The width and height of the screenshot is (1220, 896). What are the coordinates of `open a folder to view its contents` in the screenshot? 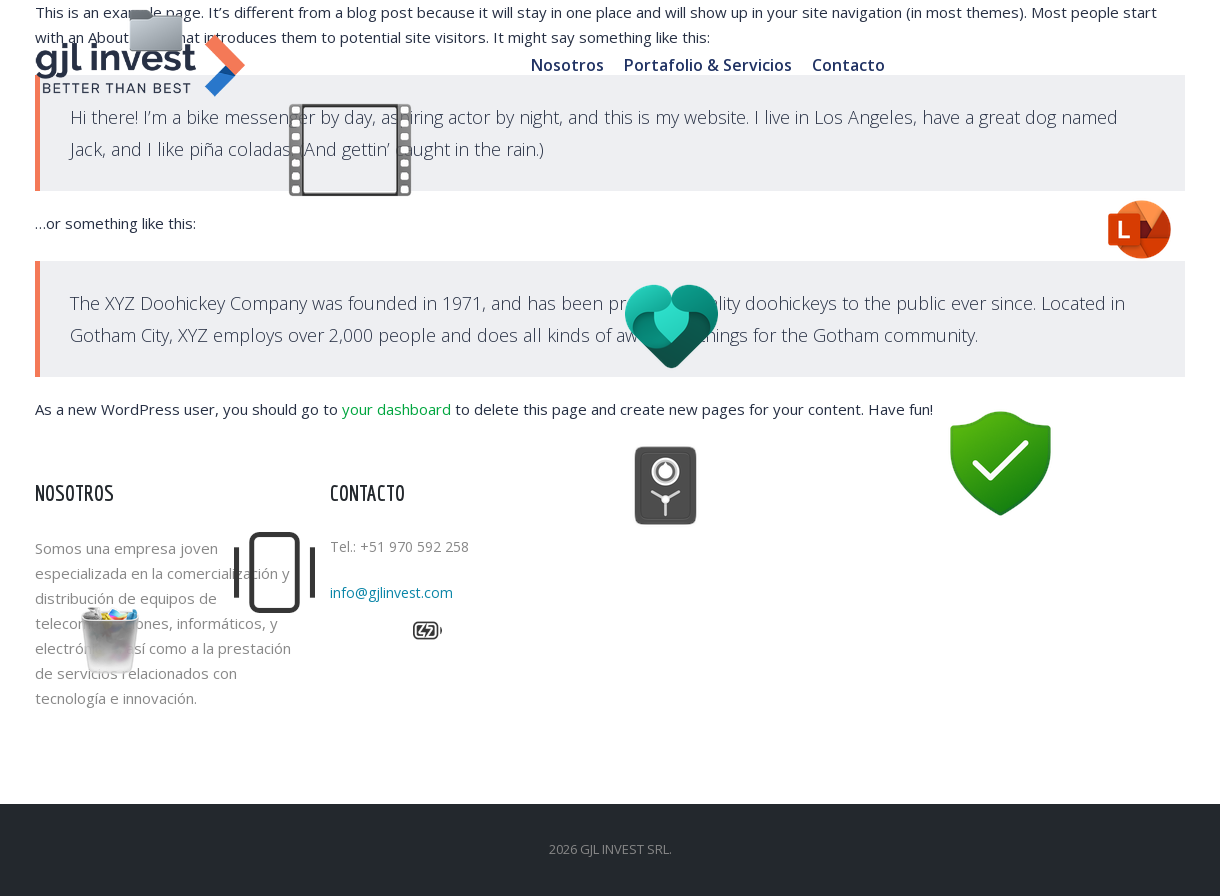 It's located at (156, 32).